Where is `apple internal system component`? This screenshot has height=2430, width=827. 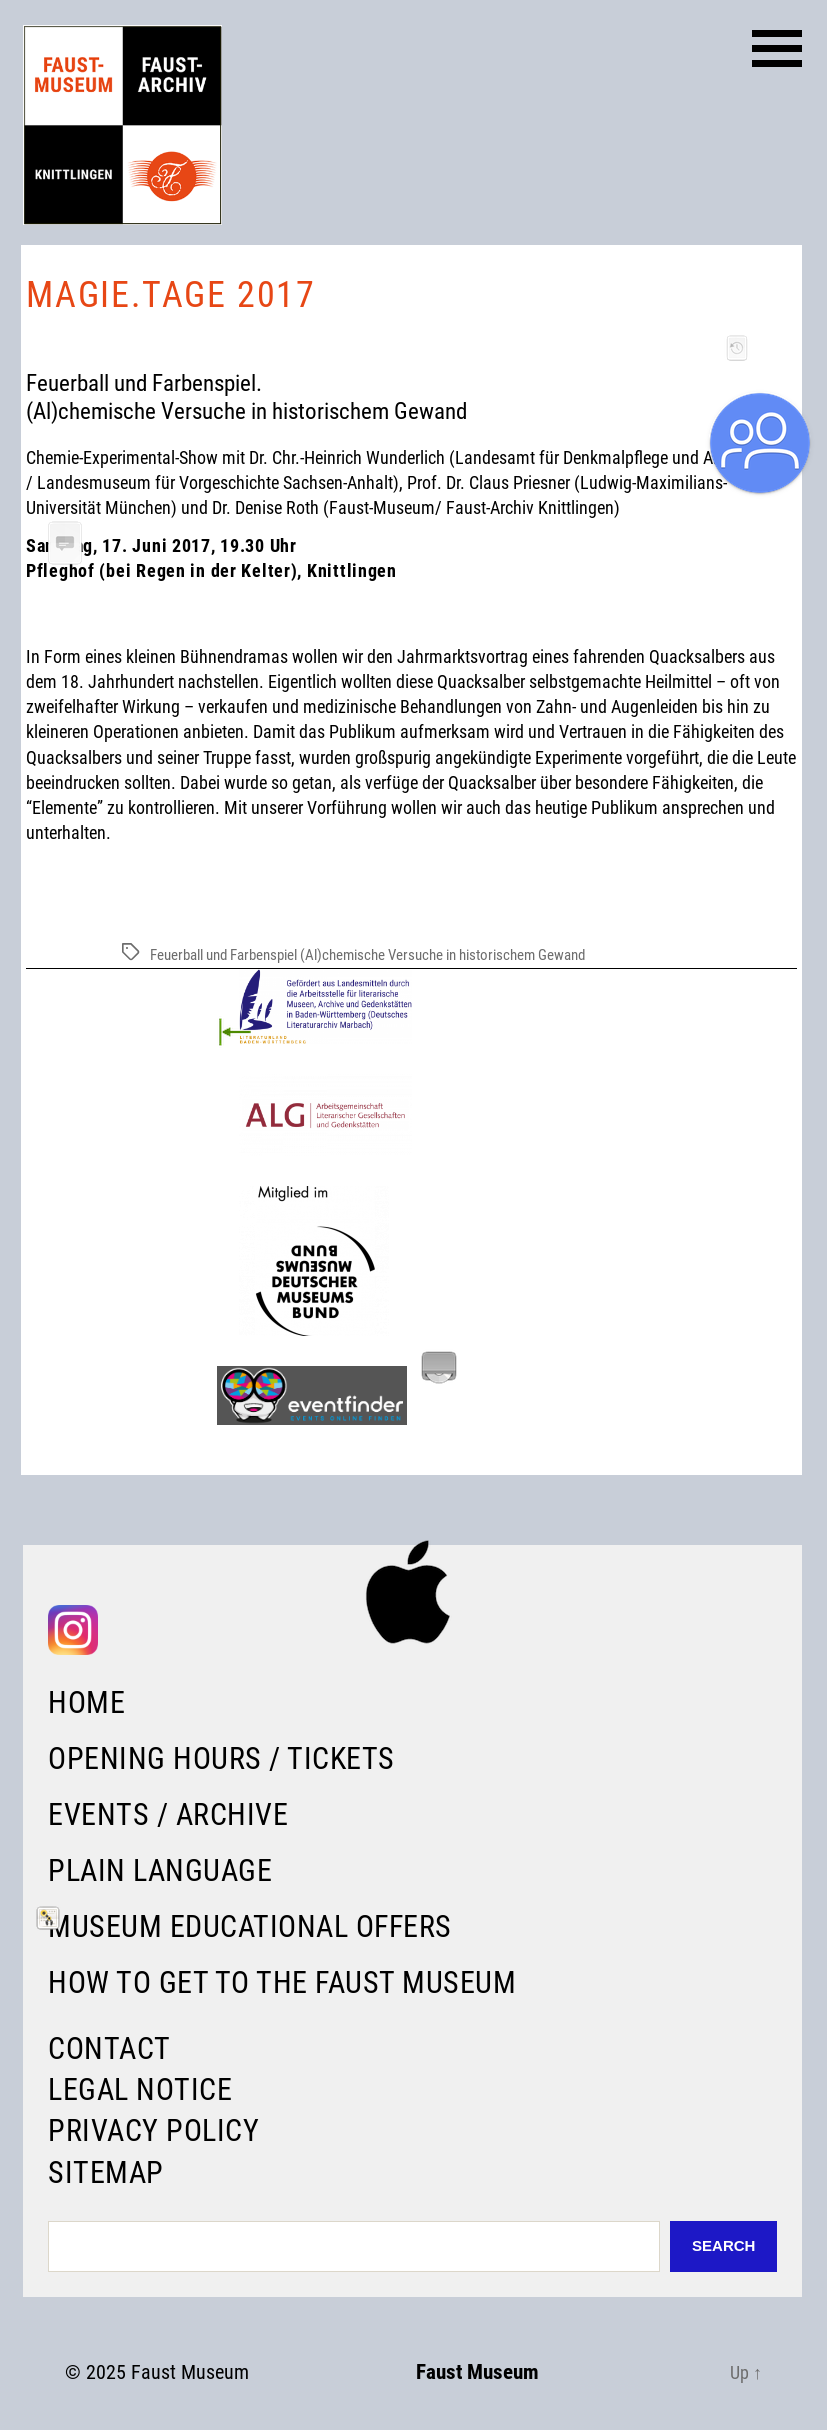 apple internal system component is located at coordinates (408, 1592).